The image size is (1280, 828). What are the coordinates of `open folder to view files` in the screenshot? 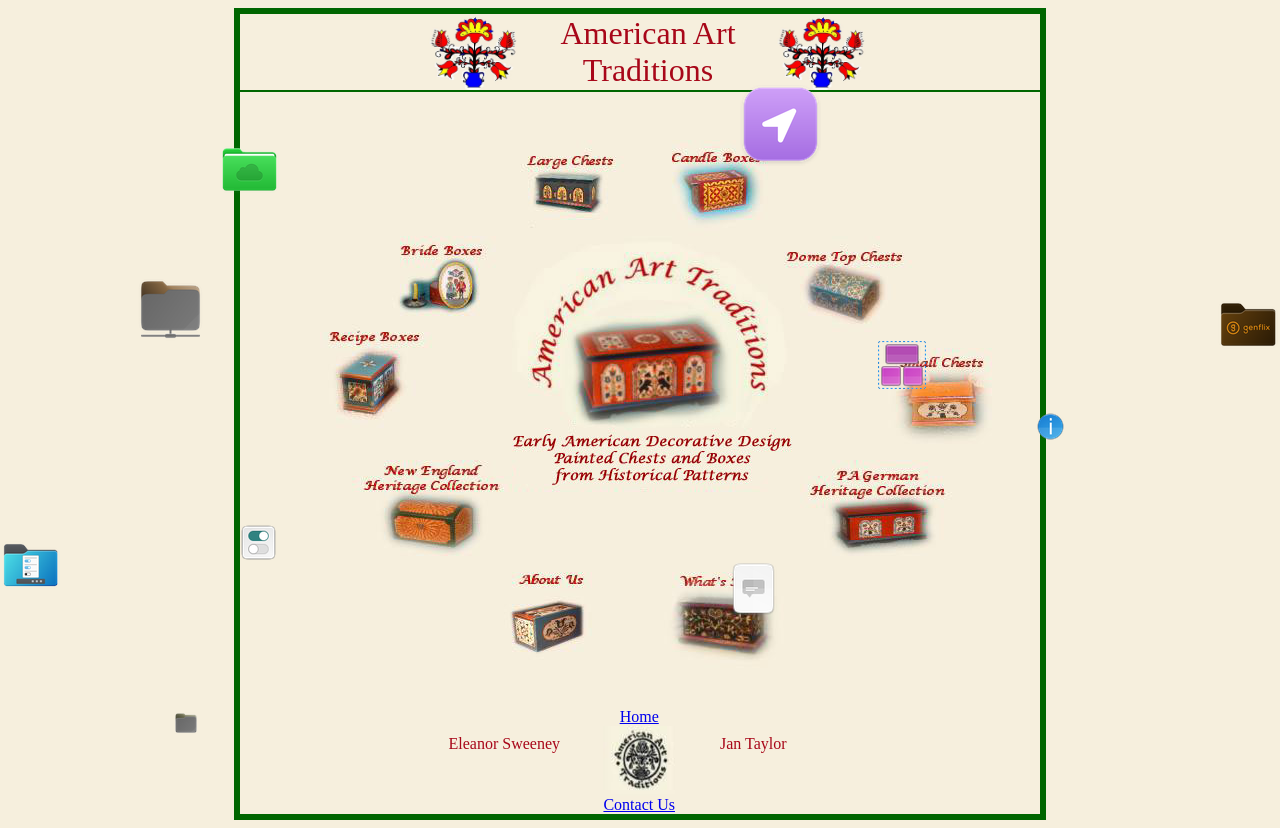 It's located at (186, 723).